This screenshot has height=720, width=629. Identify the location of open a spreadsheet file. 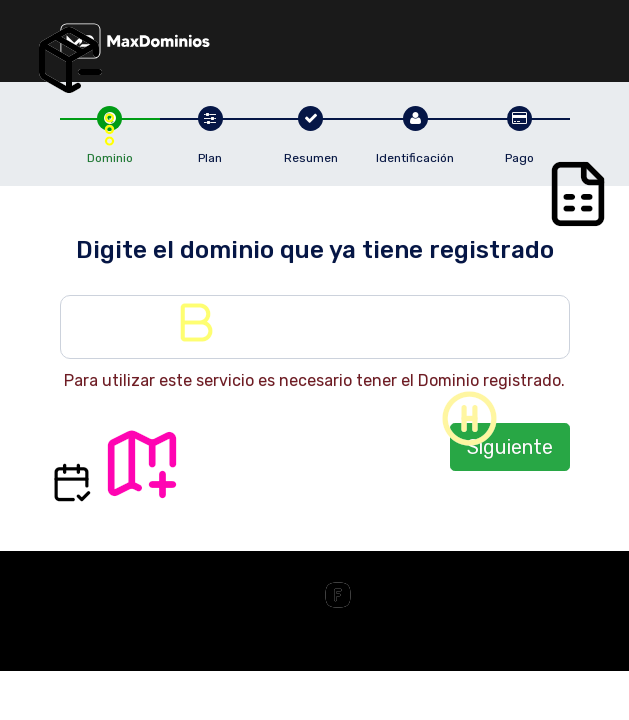
(578, 194).